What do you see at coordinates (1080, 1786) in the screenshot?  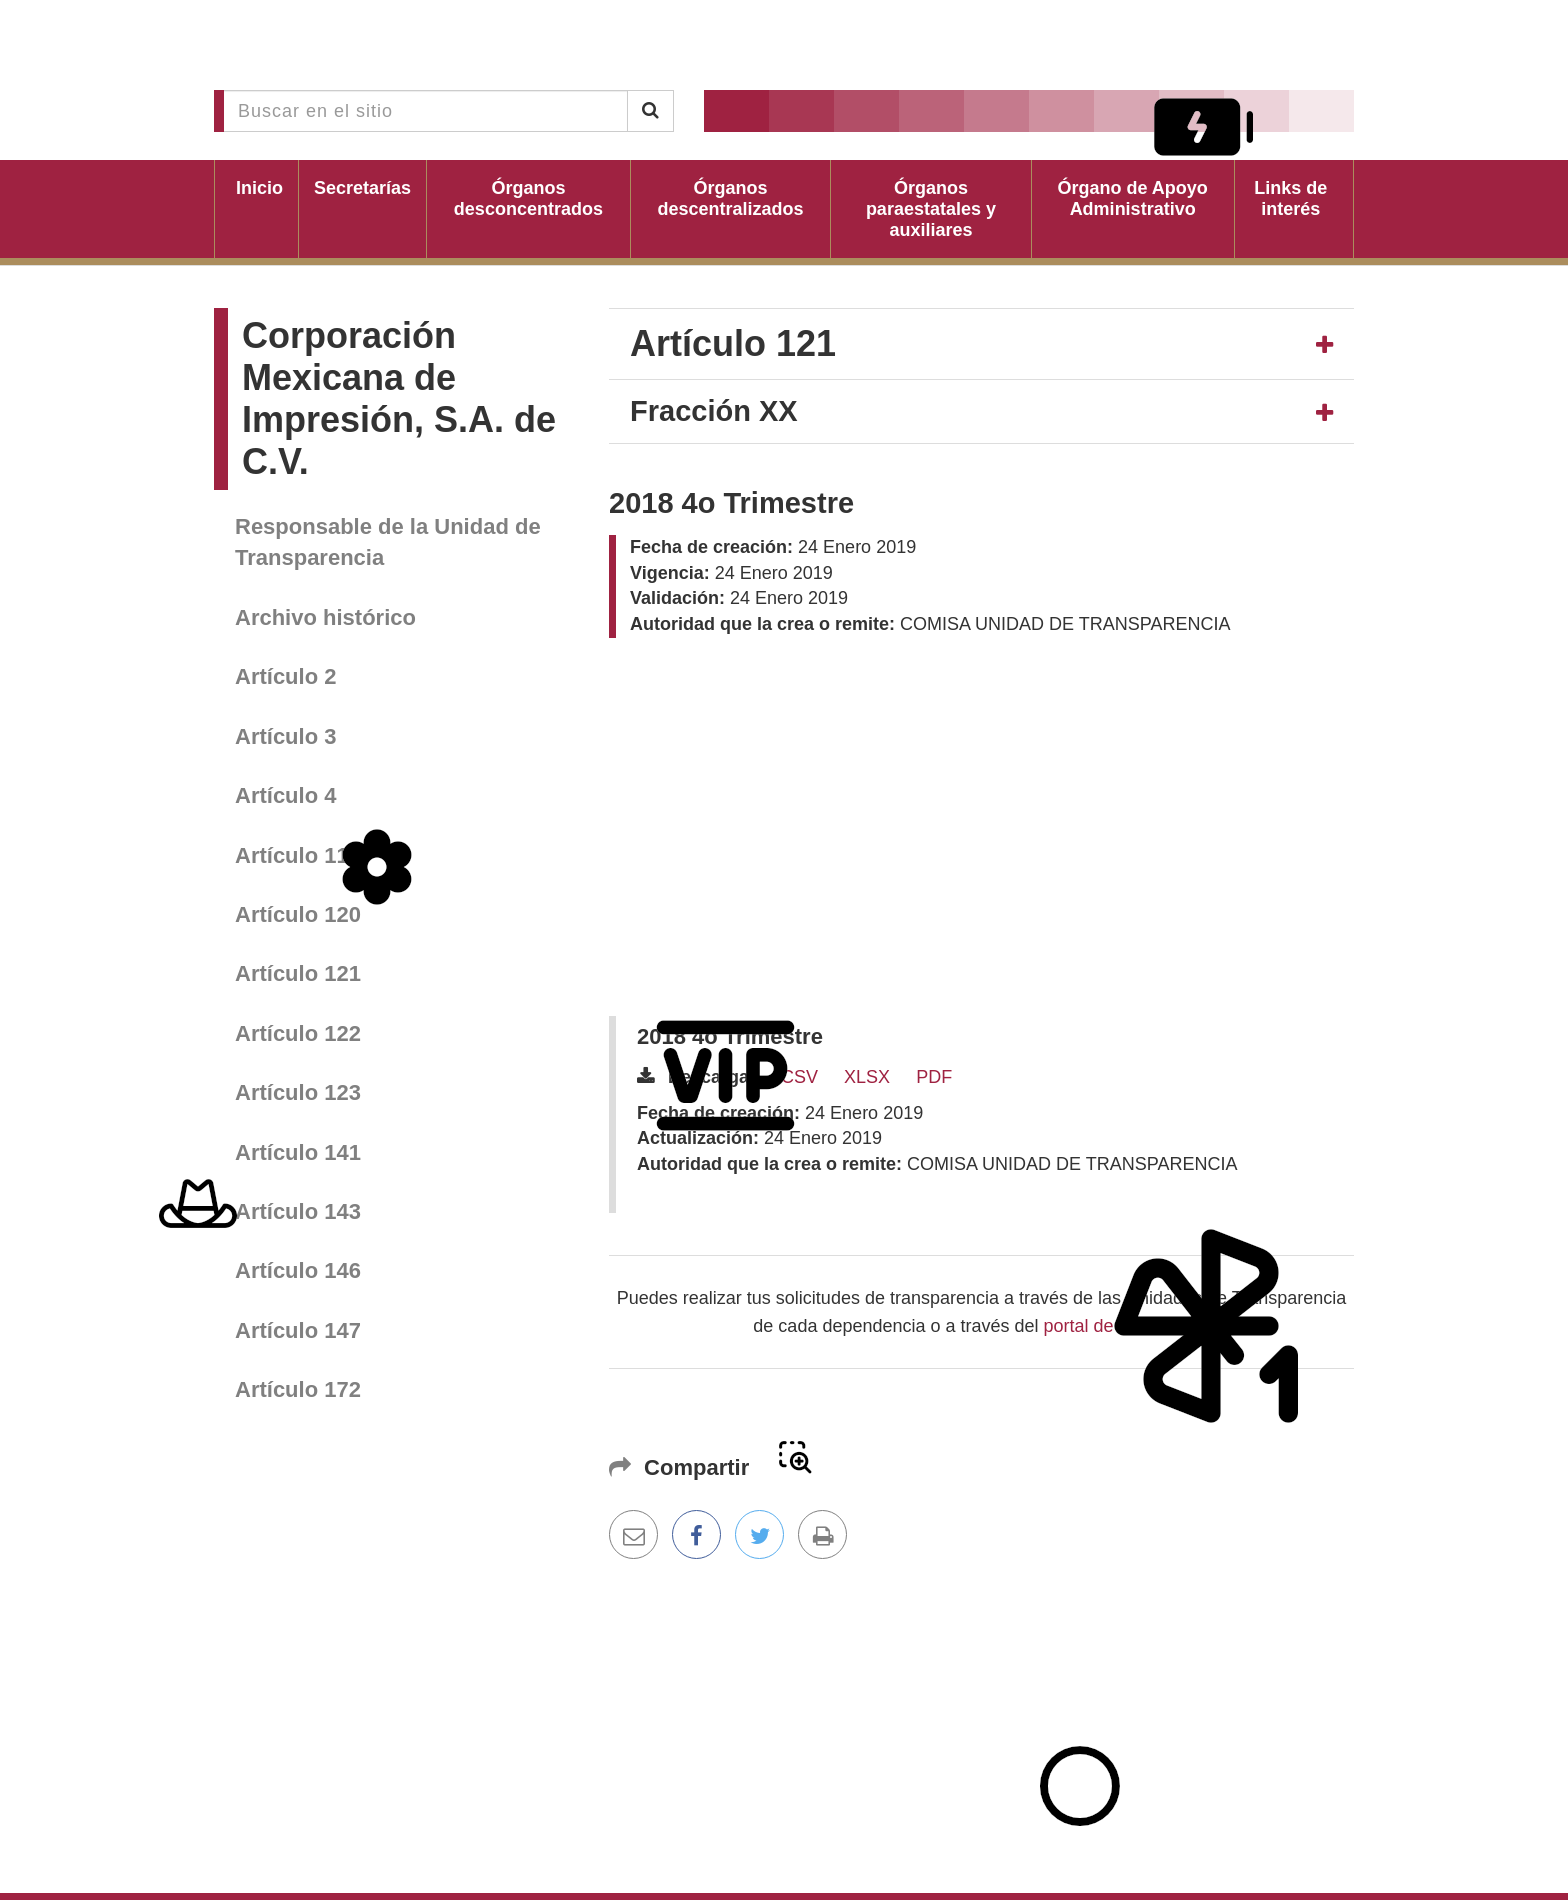 I see `select a camera lens or aperture setting` at bounding box center [1080, 1786].